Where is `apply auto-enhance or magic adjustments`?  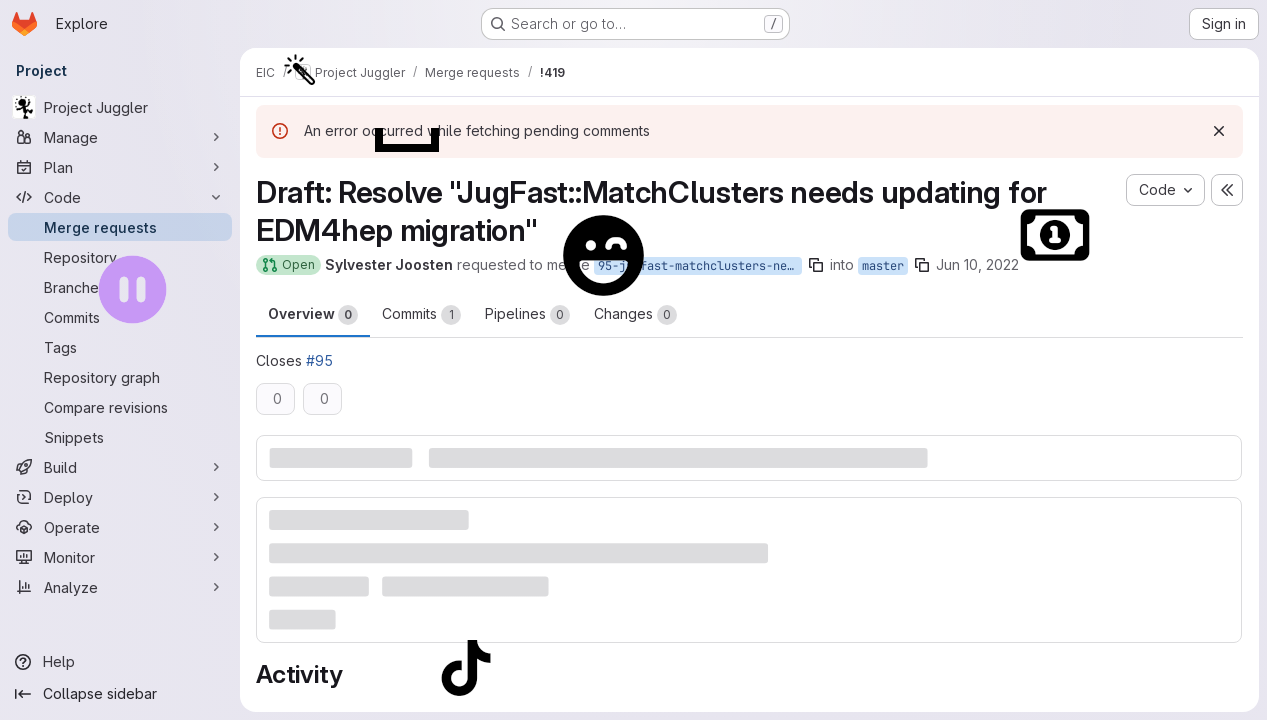
apply auto-enhance or magic adjustments is located at coordinates (300, 70).